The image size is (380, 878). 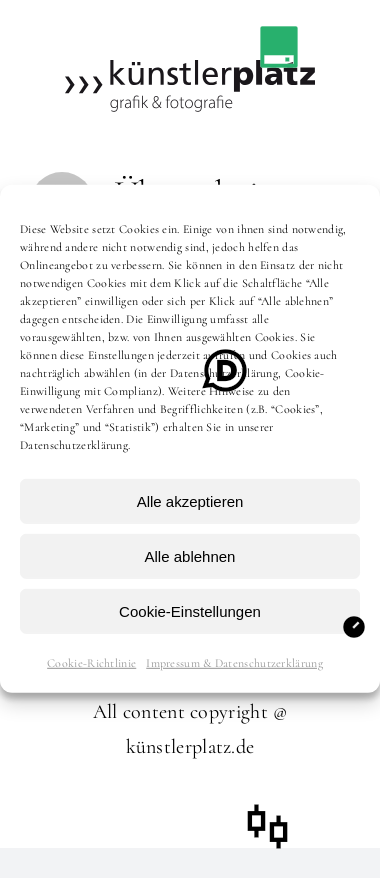 What do you see at coordinates (267, 826) in the screenshot?
I see `view stock market data` at bounding box center [267, 826].